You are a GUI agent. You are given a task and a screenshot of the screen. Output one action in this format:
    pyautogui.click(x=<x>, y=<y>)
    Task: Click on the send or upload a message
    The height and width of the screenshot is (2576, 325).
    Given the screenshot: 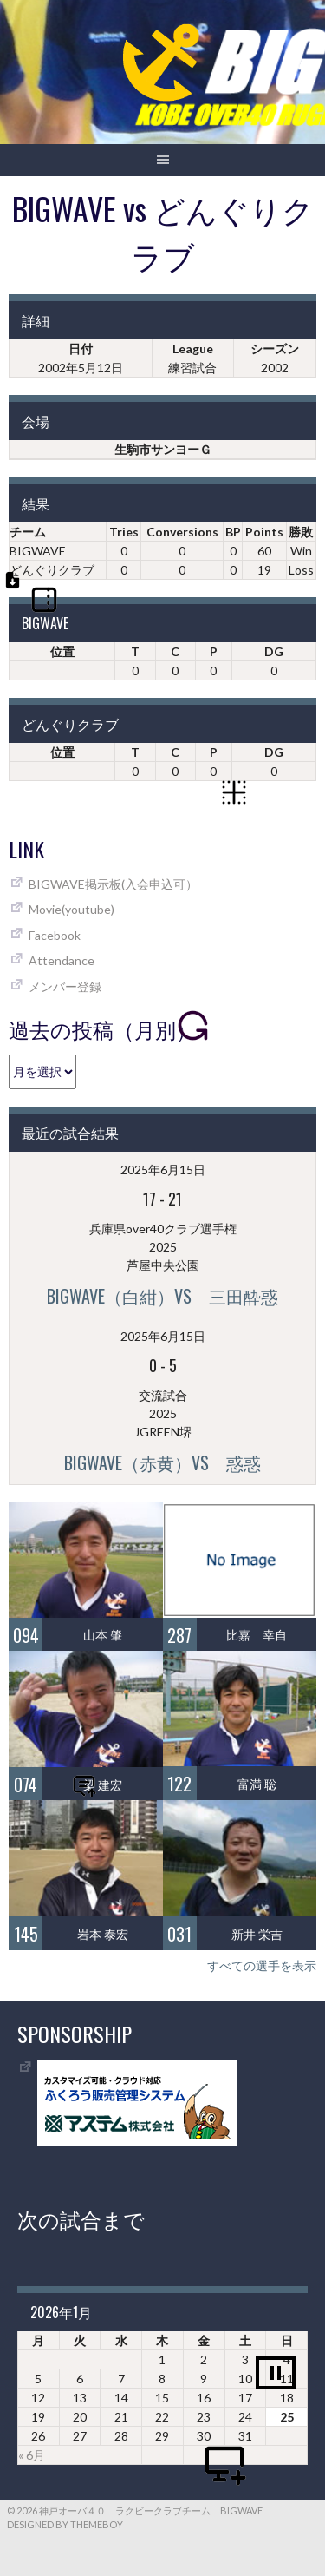 What is the action you would take?
    pyautogui.click(x=84, y=1785)
    